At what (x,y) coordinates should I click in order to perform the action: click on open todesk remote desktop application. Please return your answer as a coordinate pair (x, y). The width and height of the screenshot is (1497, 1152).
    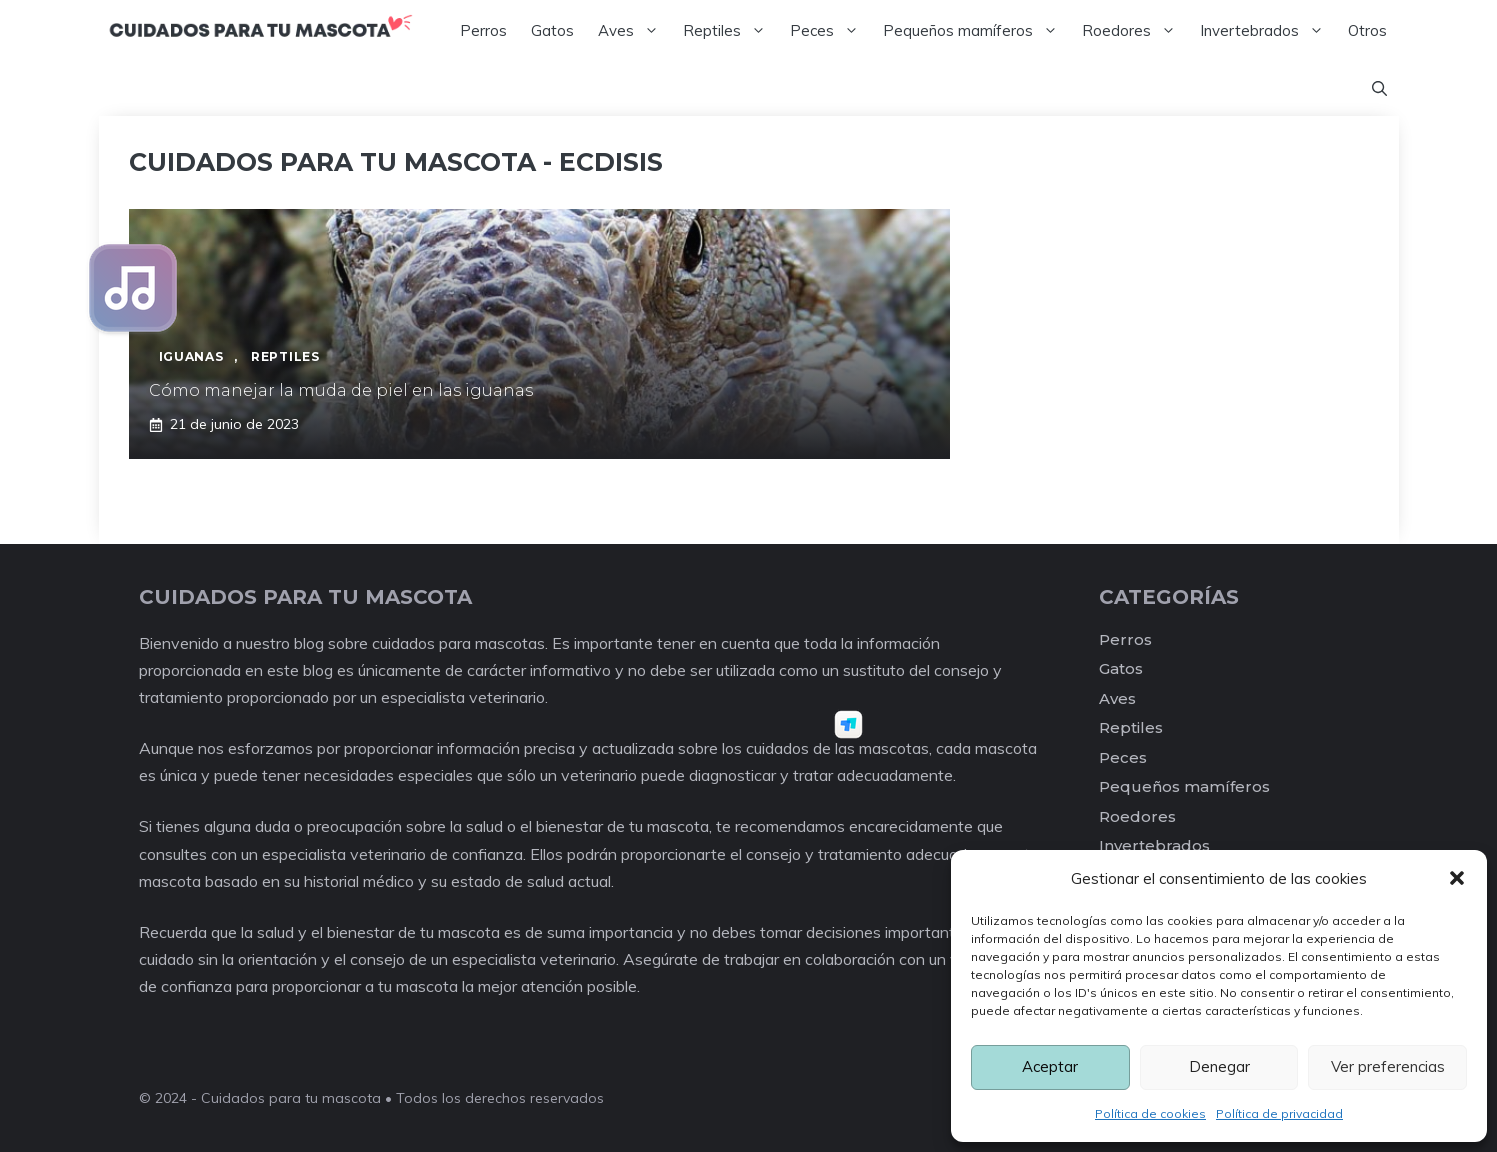
    Looking at the image, I should click on (848, 724).